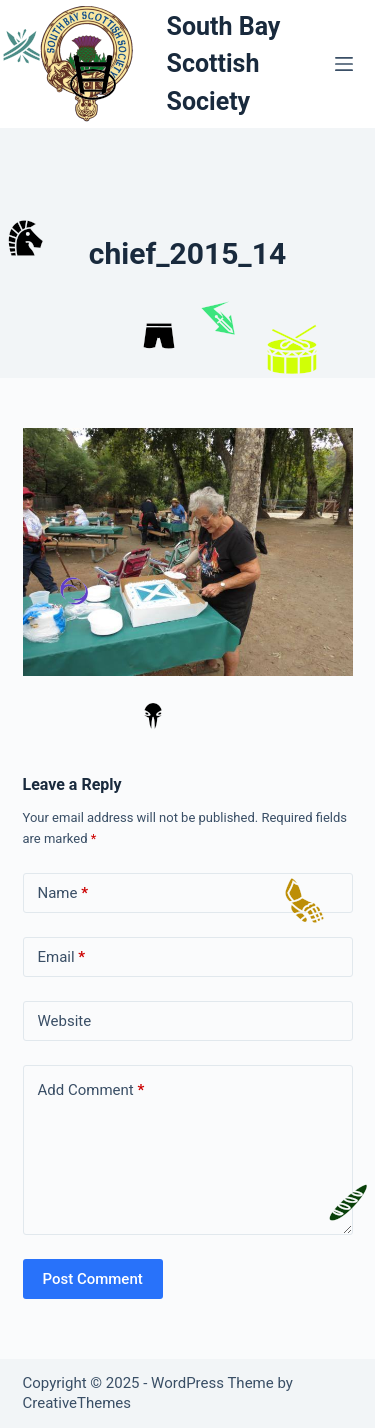  I want to click on indicates a beast or creature ability in a game interface, so click(74, 591).